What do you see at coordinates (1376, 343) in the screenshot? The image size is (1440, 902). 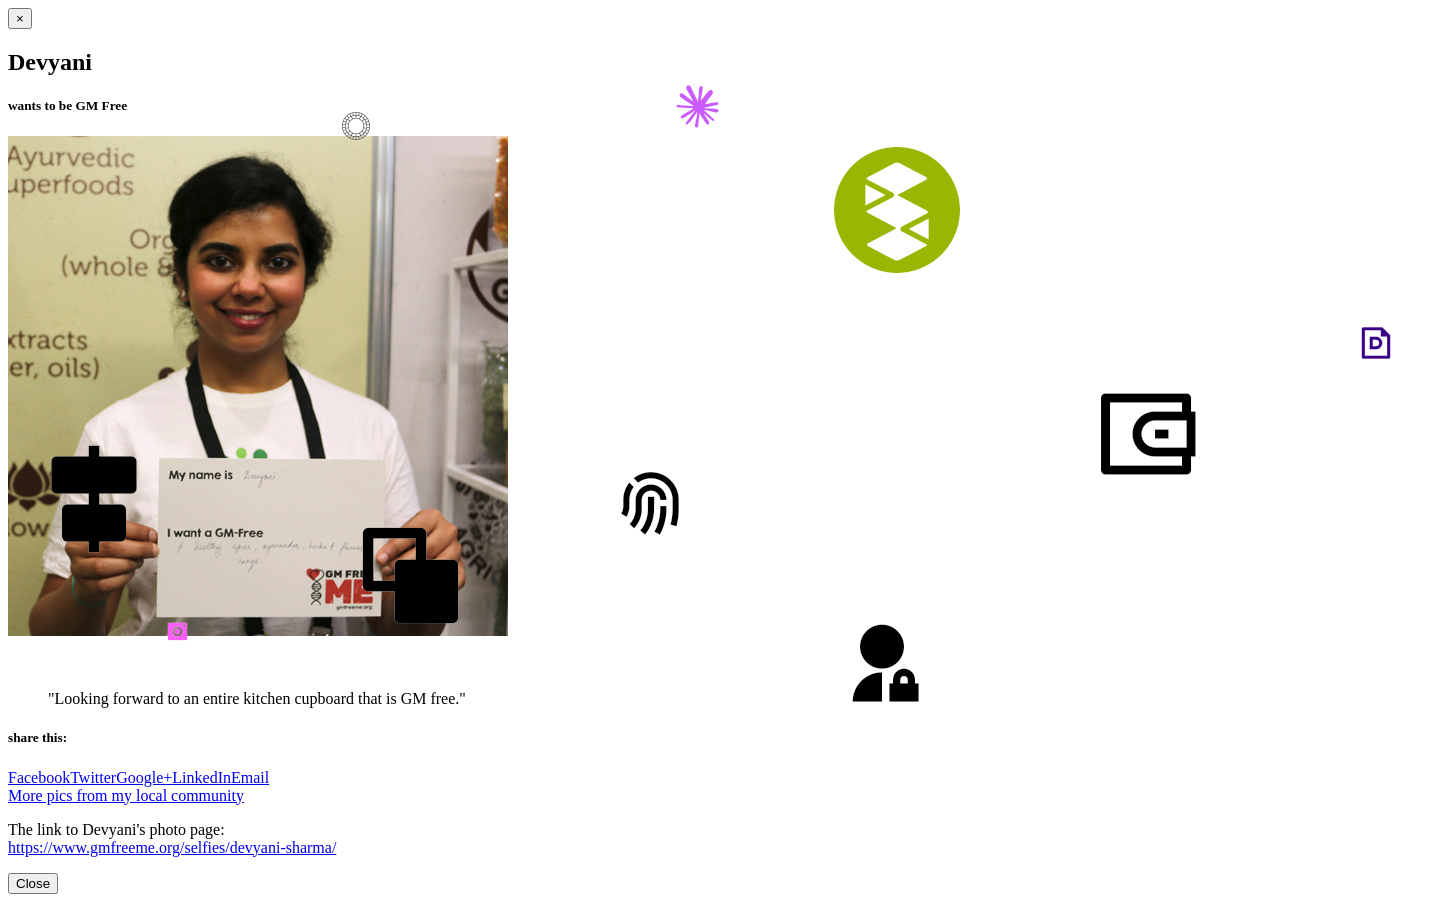 I see `view or open a PDF document` at bounding box center [1376, 343].